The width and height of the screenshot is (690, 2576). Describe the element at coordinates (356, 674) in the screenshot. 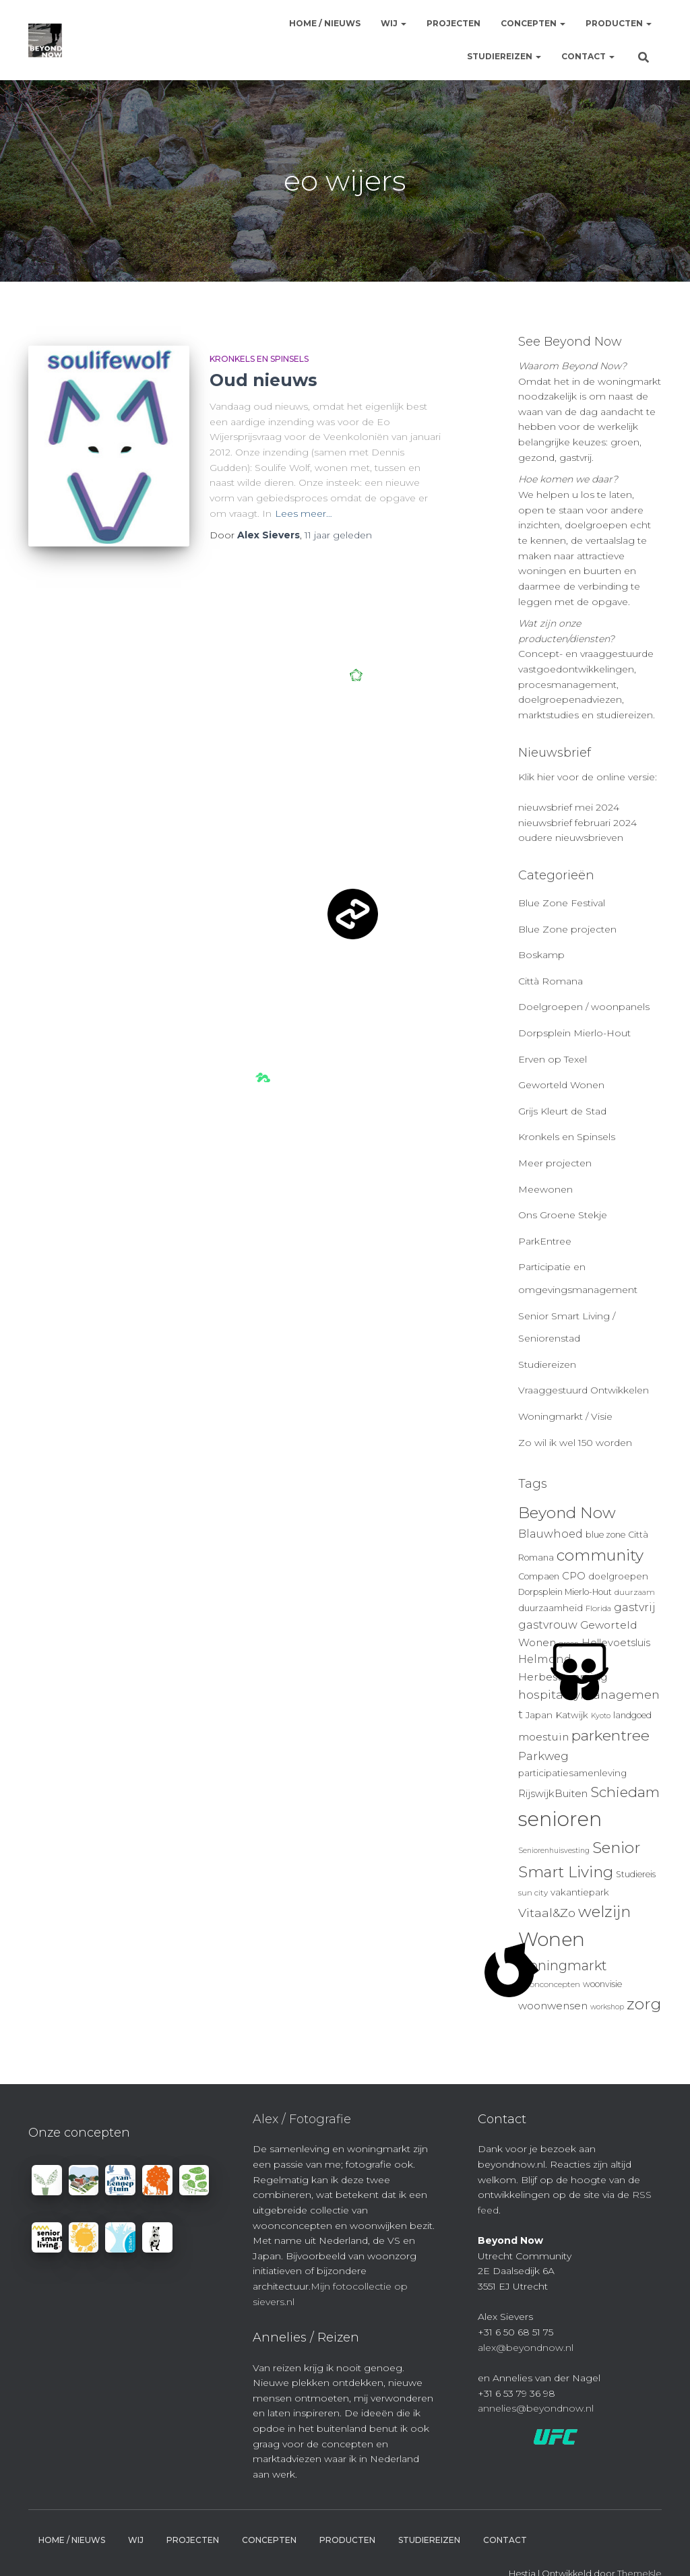

I see `PySyft library or framework logo` at that location.